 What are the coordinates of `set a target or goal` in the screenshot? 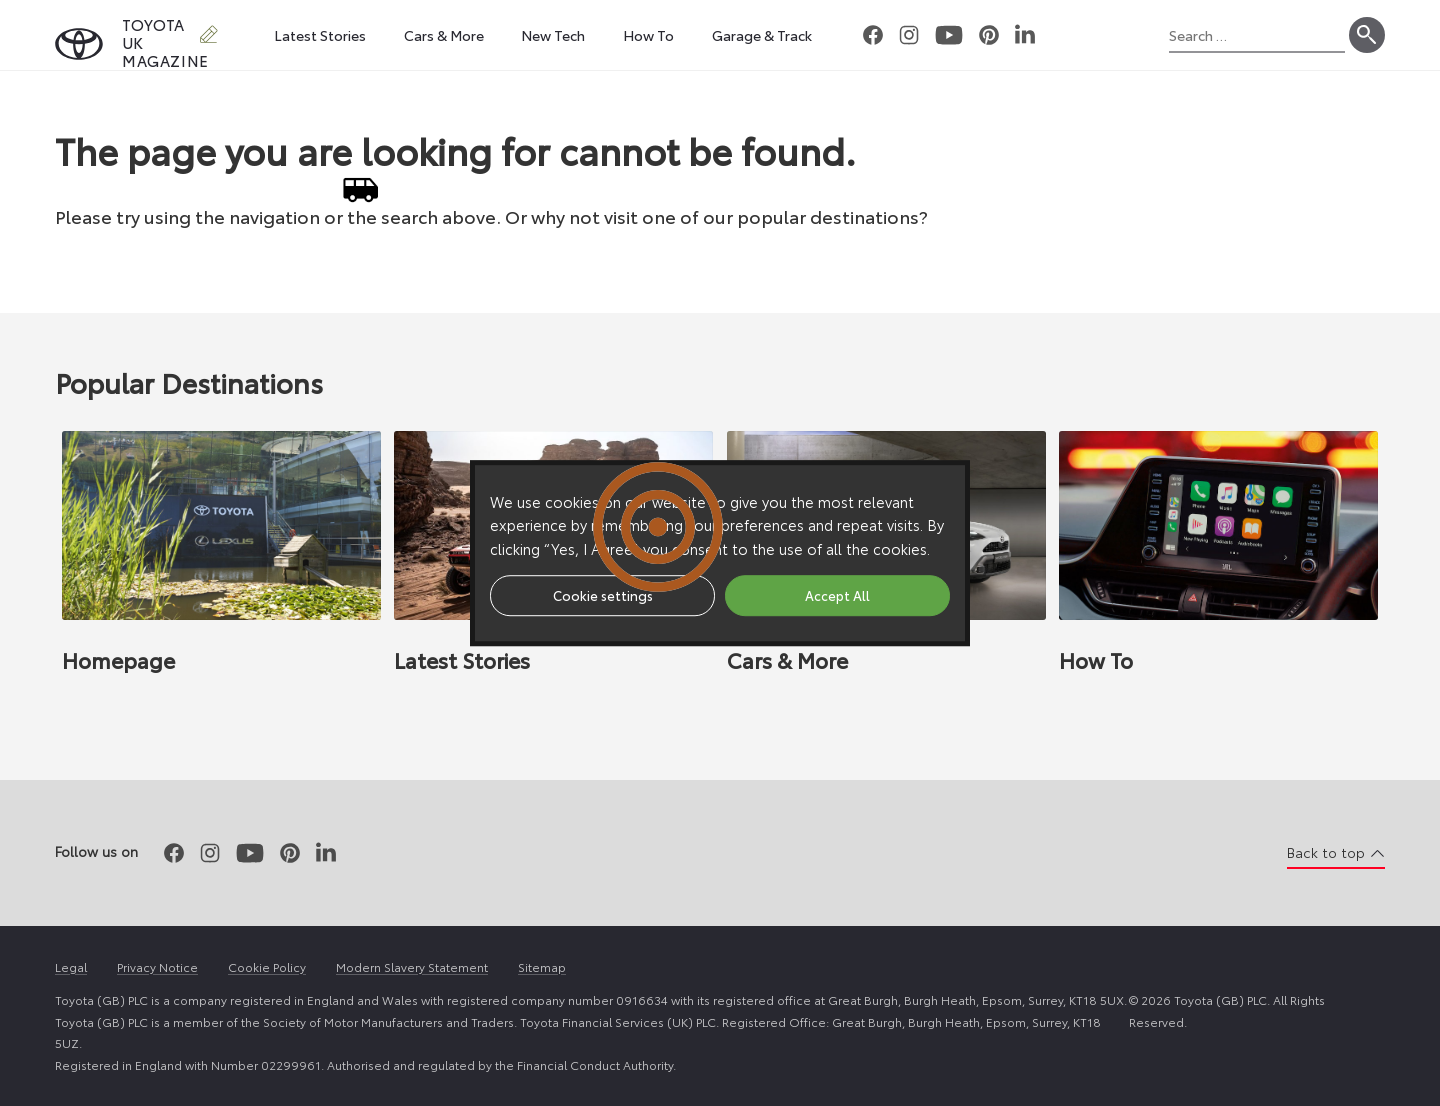 It's located at (658, 527).